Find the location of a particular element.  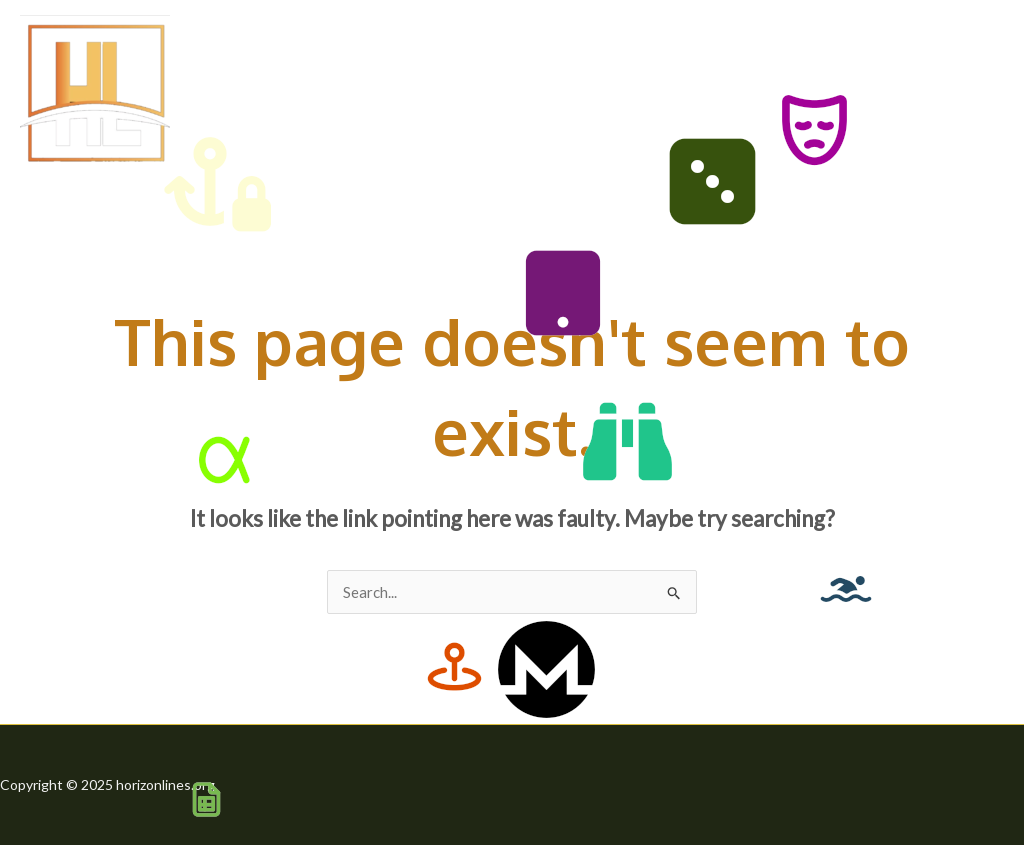

indicates alpha version or early release software is located at coordinates (226, 460).